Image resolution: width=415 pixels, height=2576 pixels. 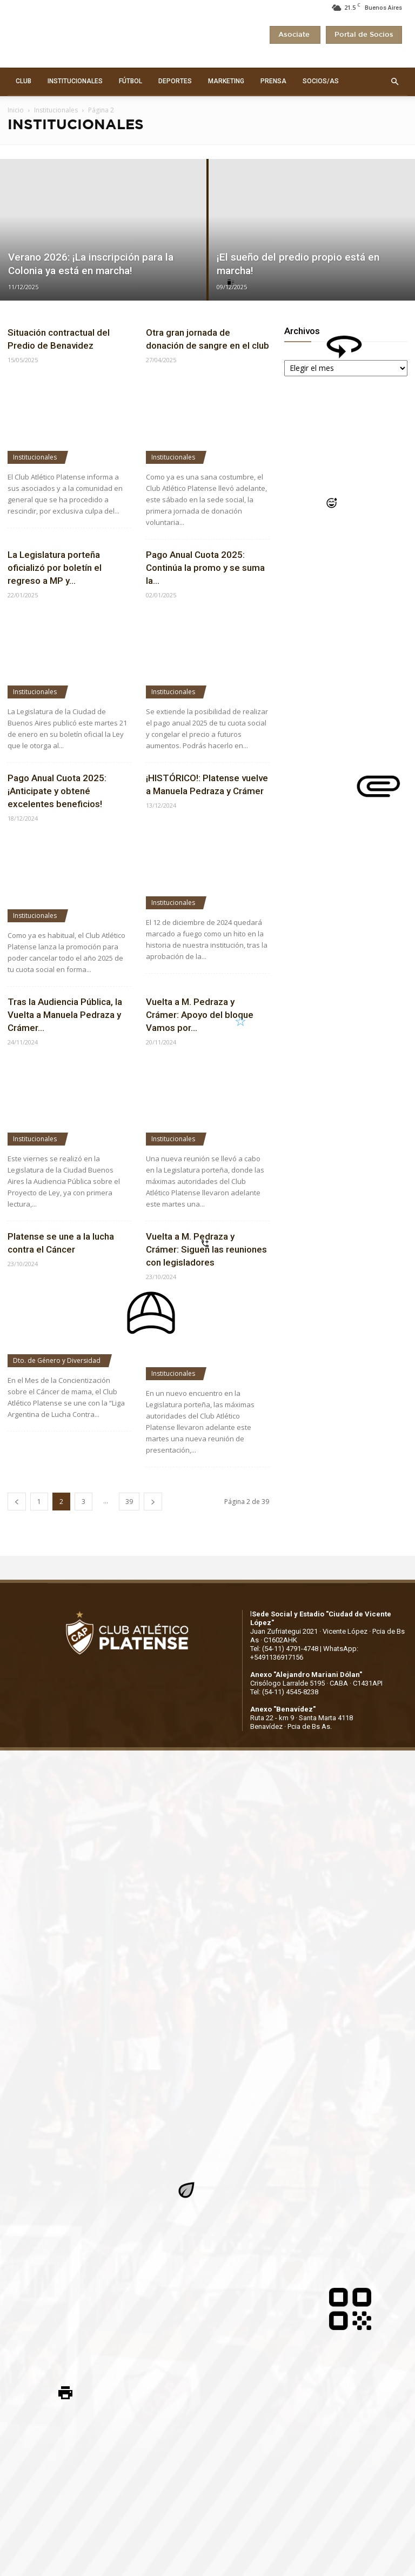 I want to click on indicates eco-friendly or sustainable option, so click(x=186, y=2190).